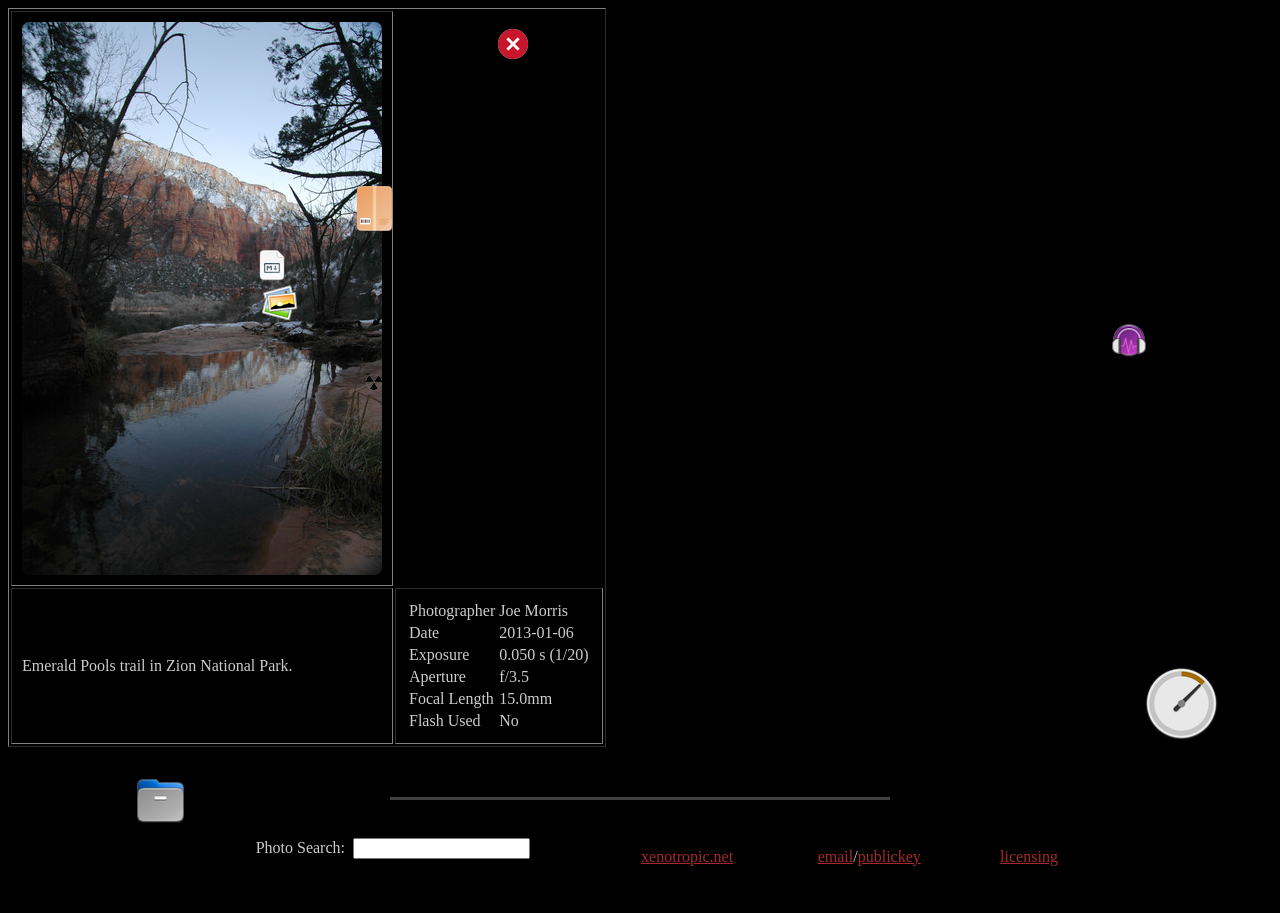 The image size is (1280, 913). What do you see at coordinates (160, 800) in the screenshot?
I see `open the files application` at bounding box center [160, 800].